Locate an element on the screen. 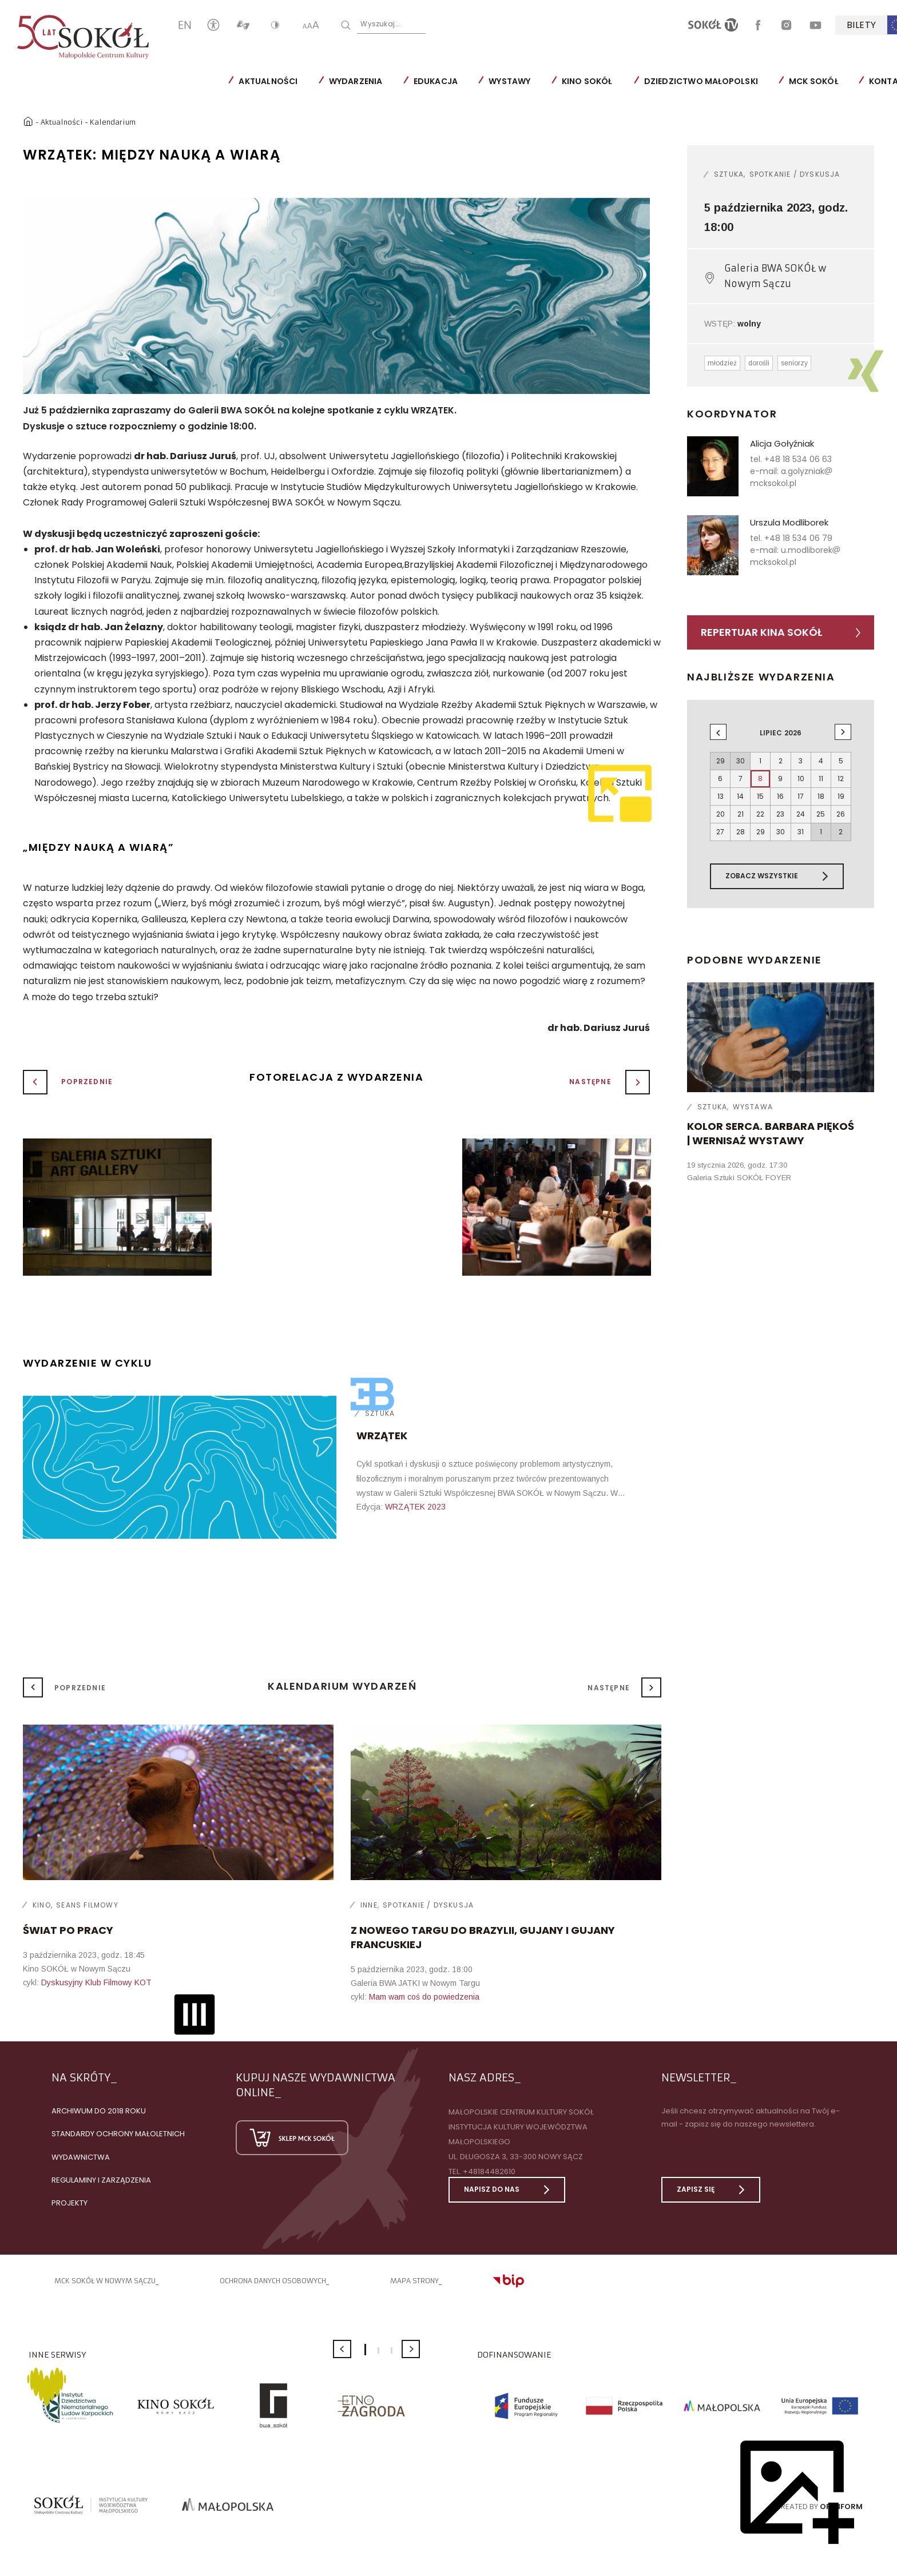  exit picture-in-picture mode is located at coordinates (620, 793).